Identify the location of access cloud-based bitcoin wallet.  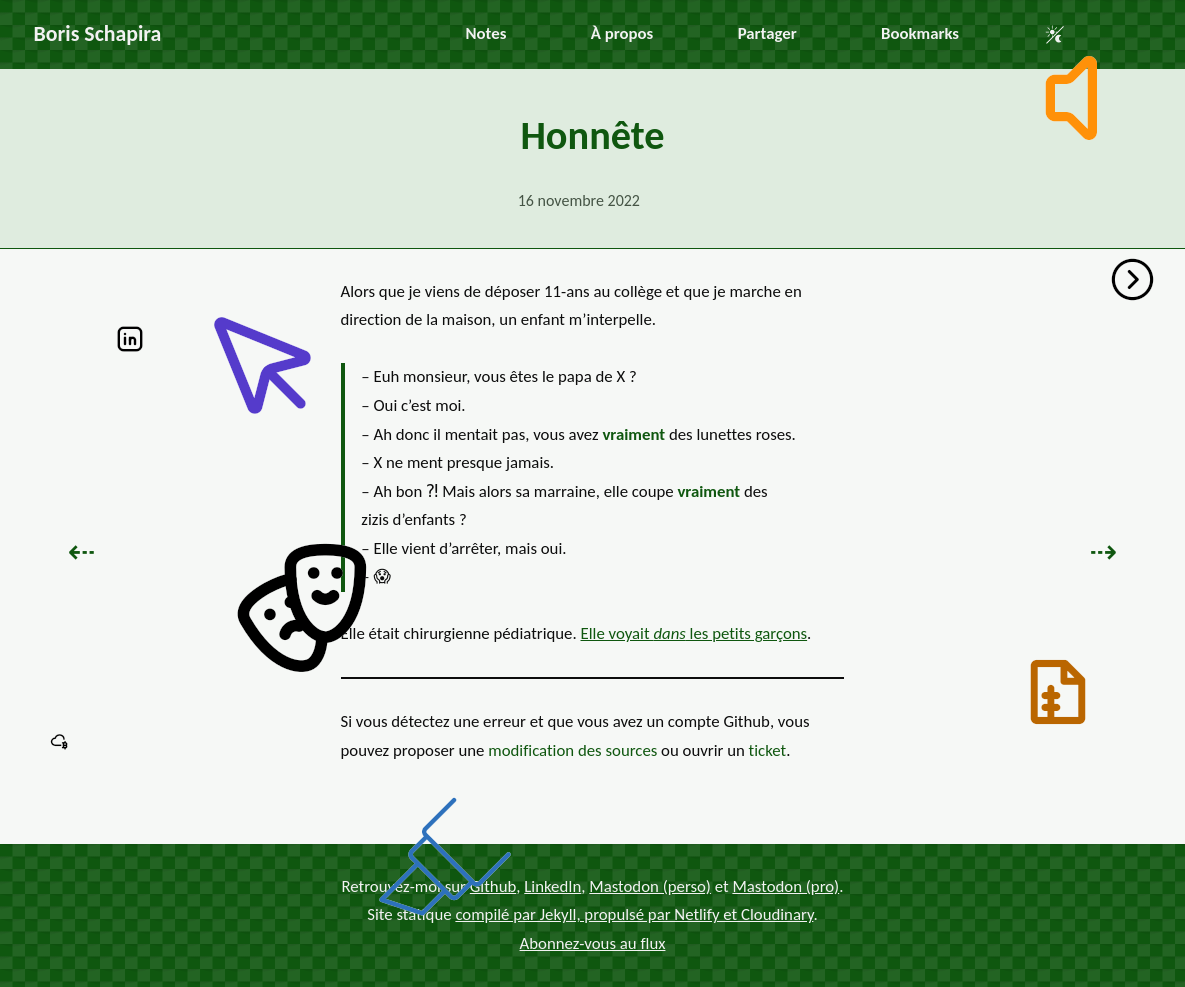
(59, 740).